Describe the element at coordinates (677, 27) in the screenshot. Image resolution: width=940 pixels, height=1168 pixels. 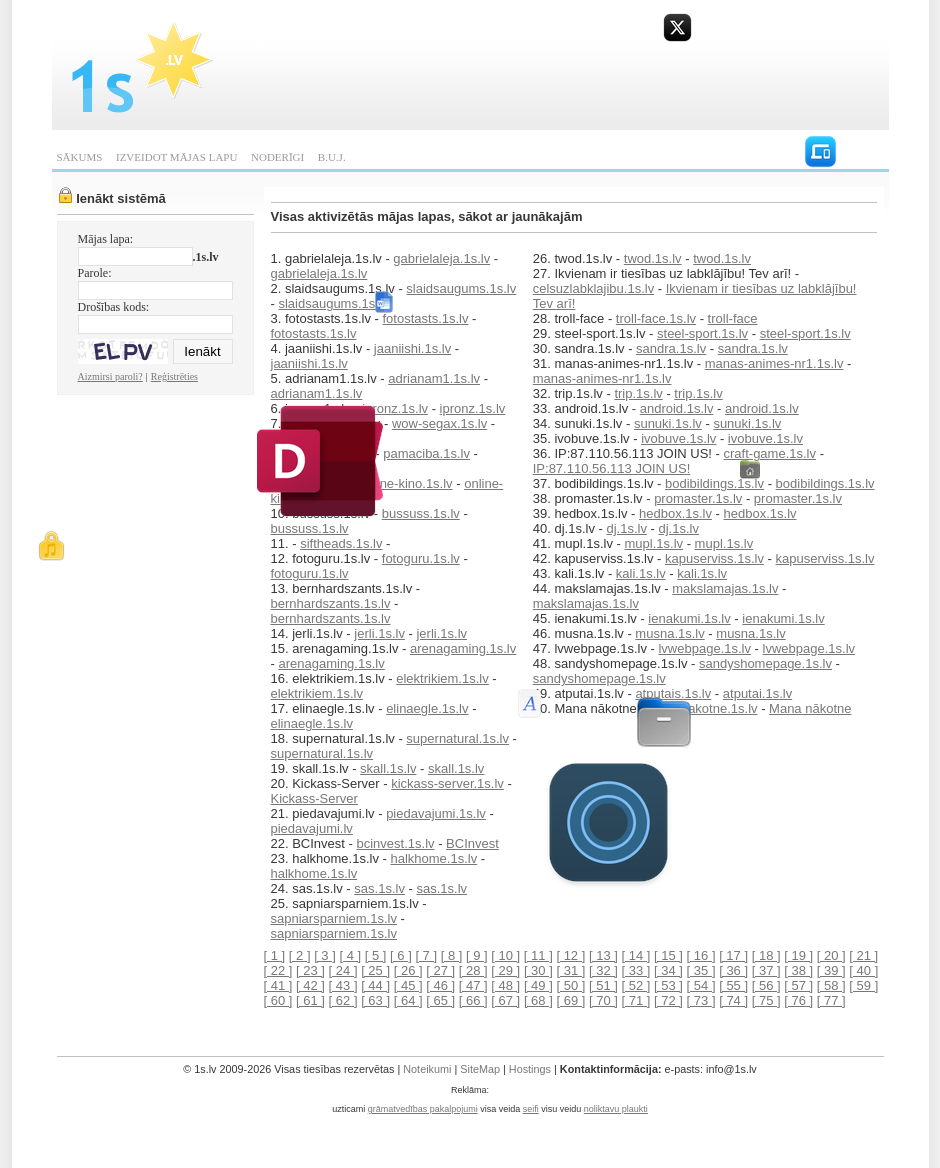
I see `open the X (formerly Twitter) app` at that location.